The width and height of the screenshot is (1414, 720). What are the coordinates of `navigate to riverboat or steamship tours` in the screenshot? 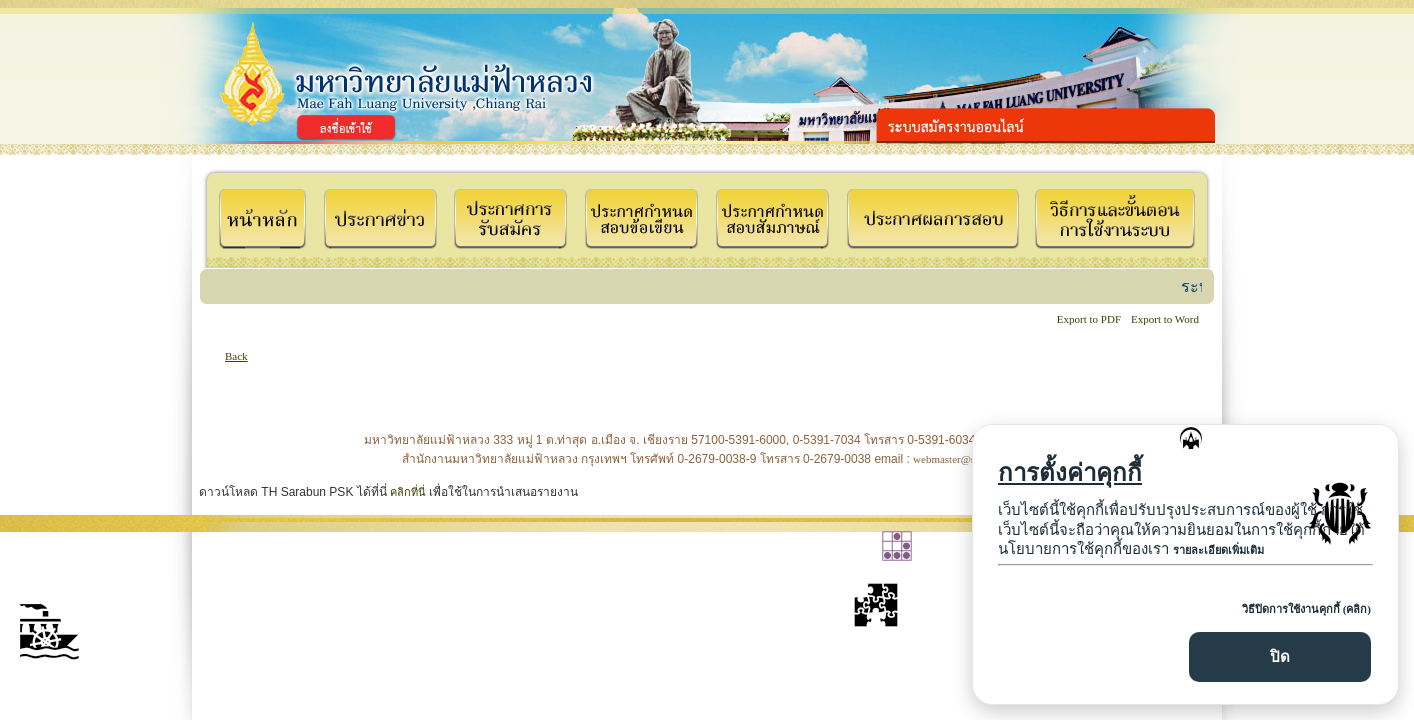 It's located at (49, 633).